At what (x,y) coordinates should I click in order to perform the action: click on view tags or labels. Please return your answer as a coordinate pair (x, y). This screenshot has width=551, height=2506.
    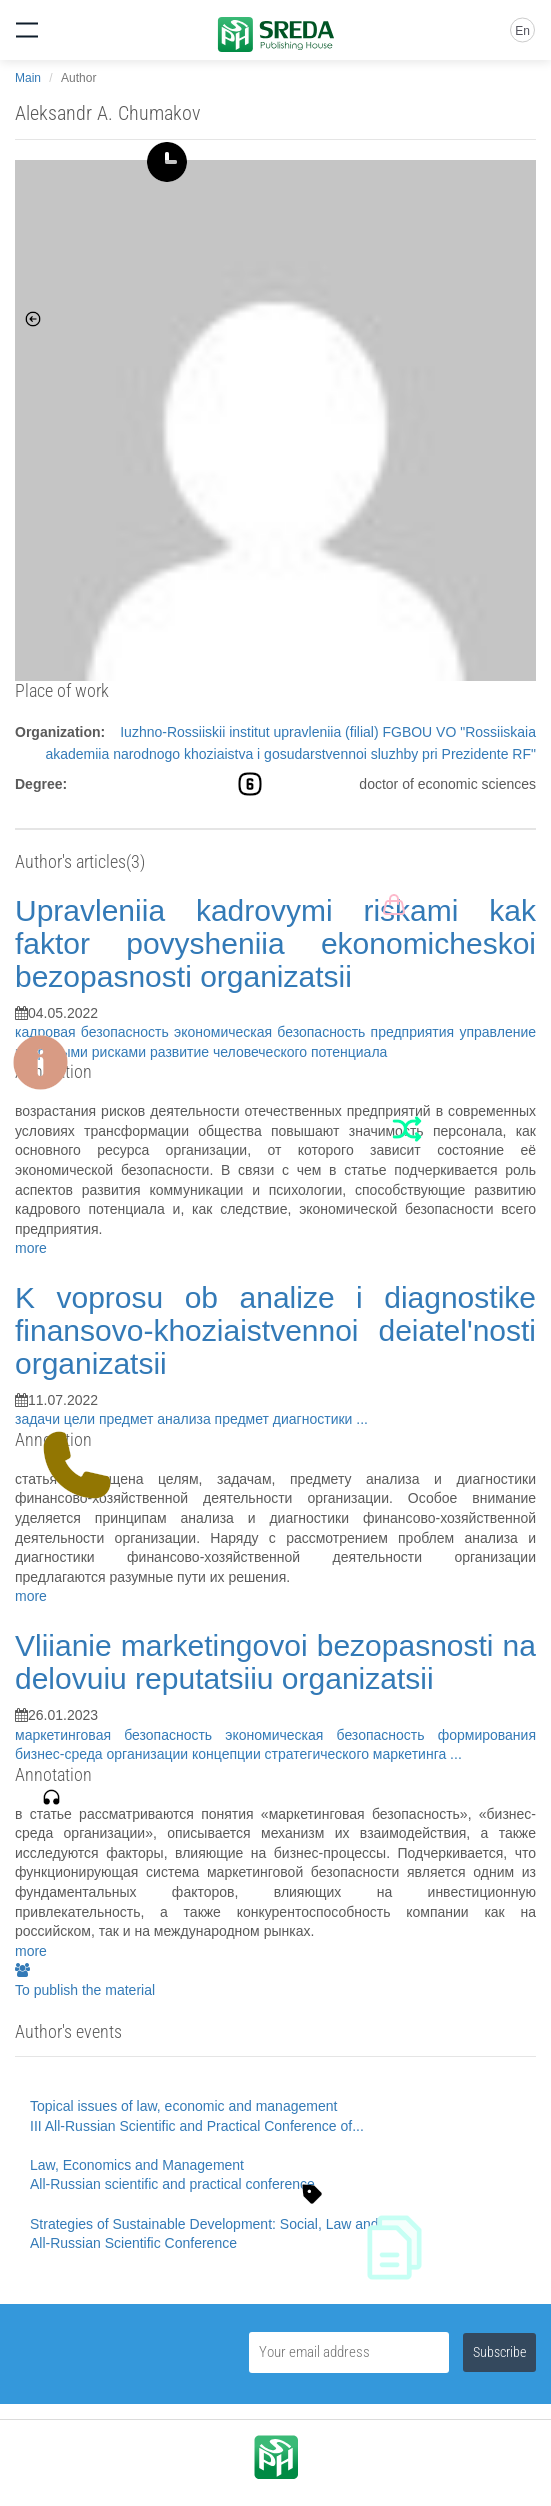
    Looking at the image, I should click on (311, 2193).